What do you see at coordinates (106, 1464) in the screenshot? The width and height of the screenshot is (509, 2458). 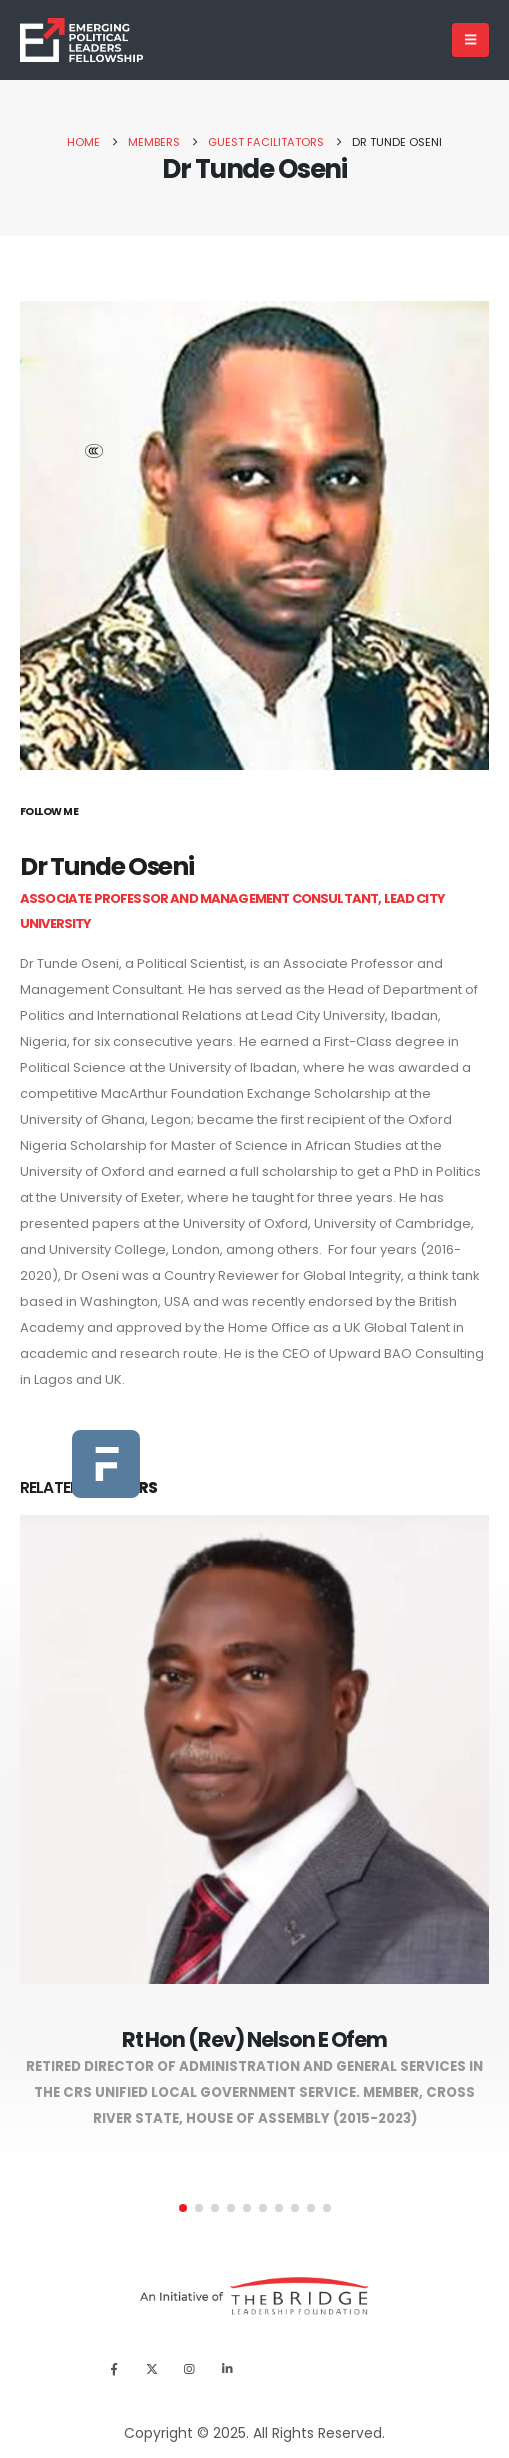 I see `frappe framework logo` at bounding box center [106, 1464].